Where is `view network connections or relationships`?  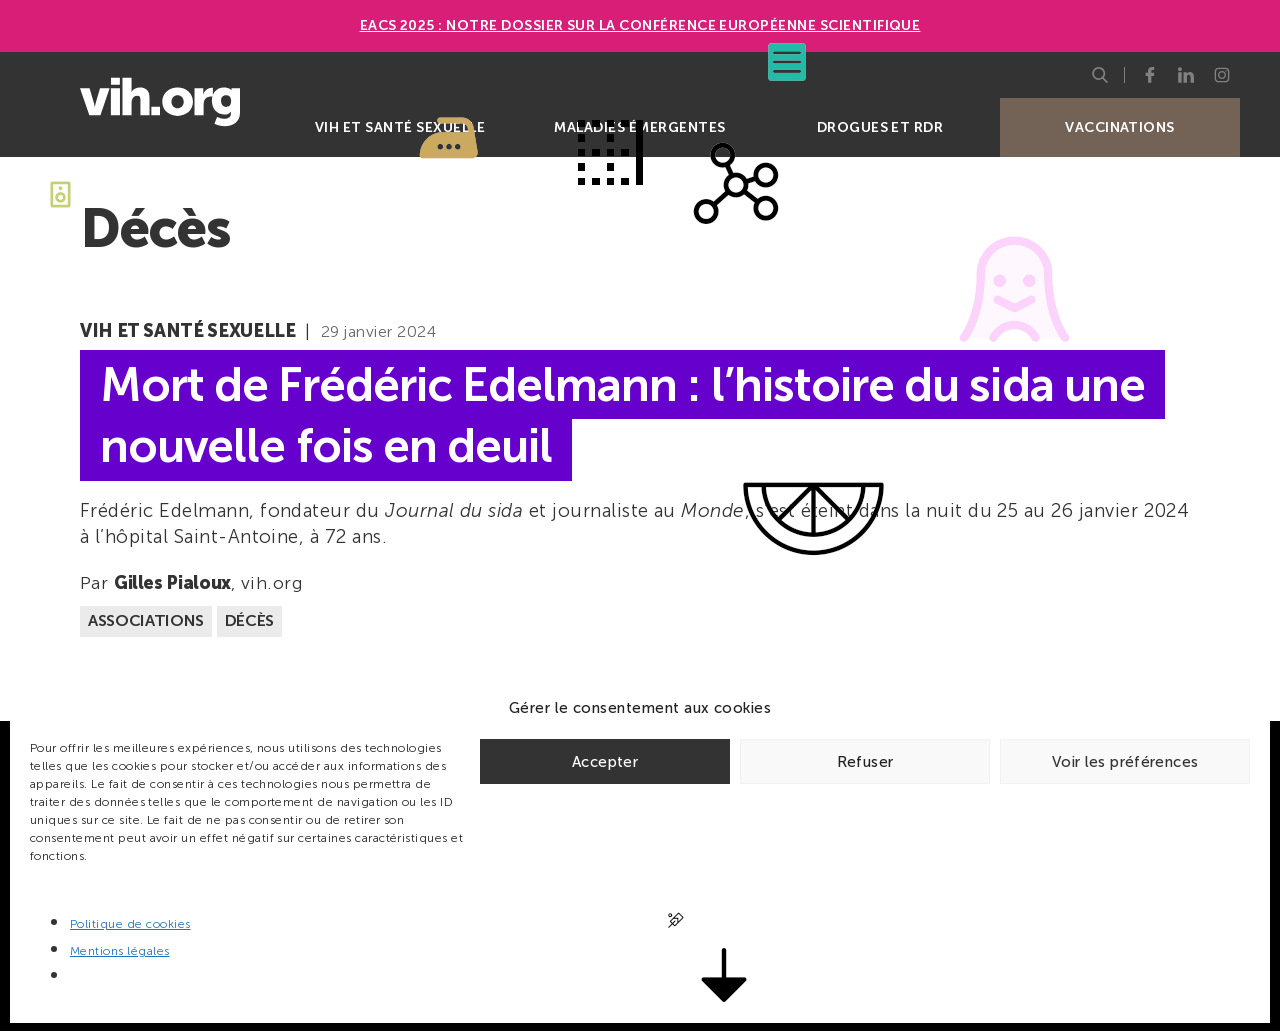
view network connections or relationships is located at coordinates (736, 185).